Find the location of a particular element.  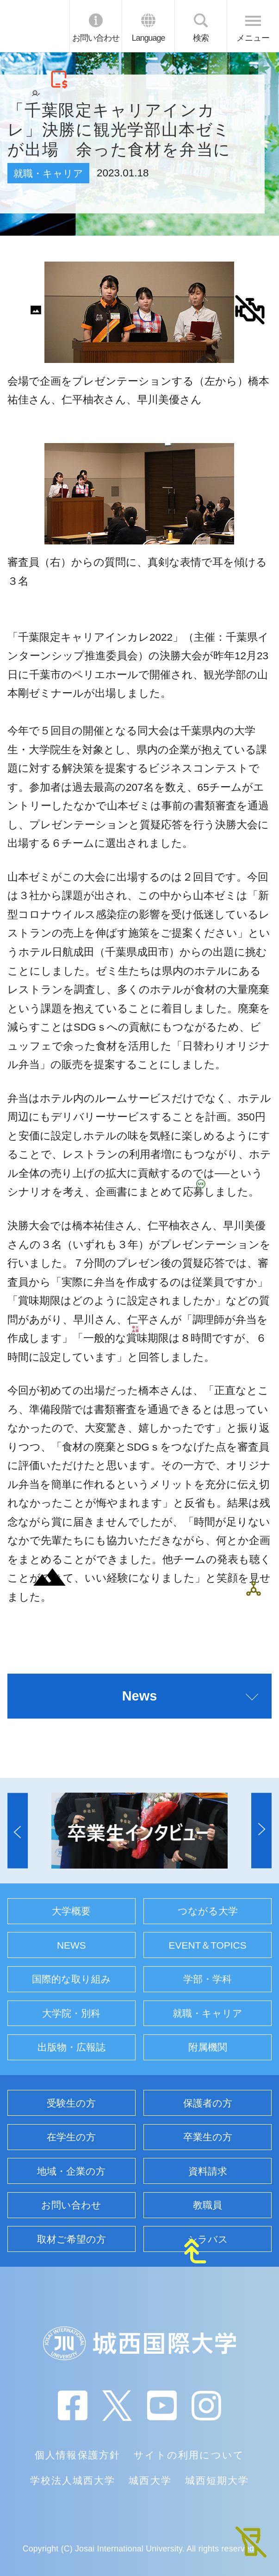

access user experience design tools is located at coordinates (201, 1184).